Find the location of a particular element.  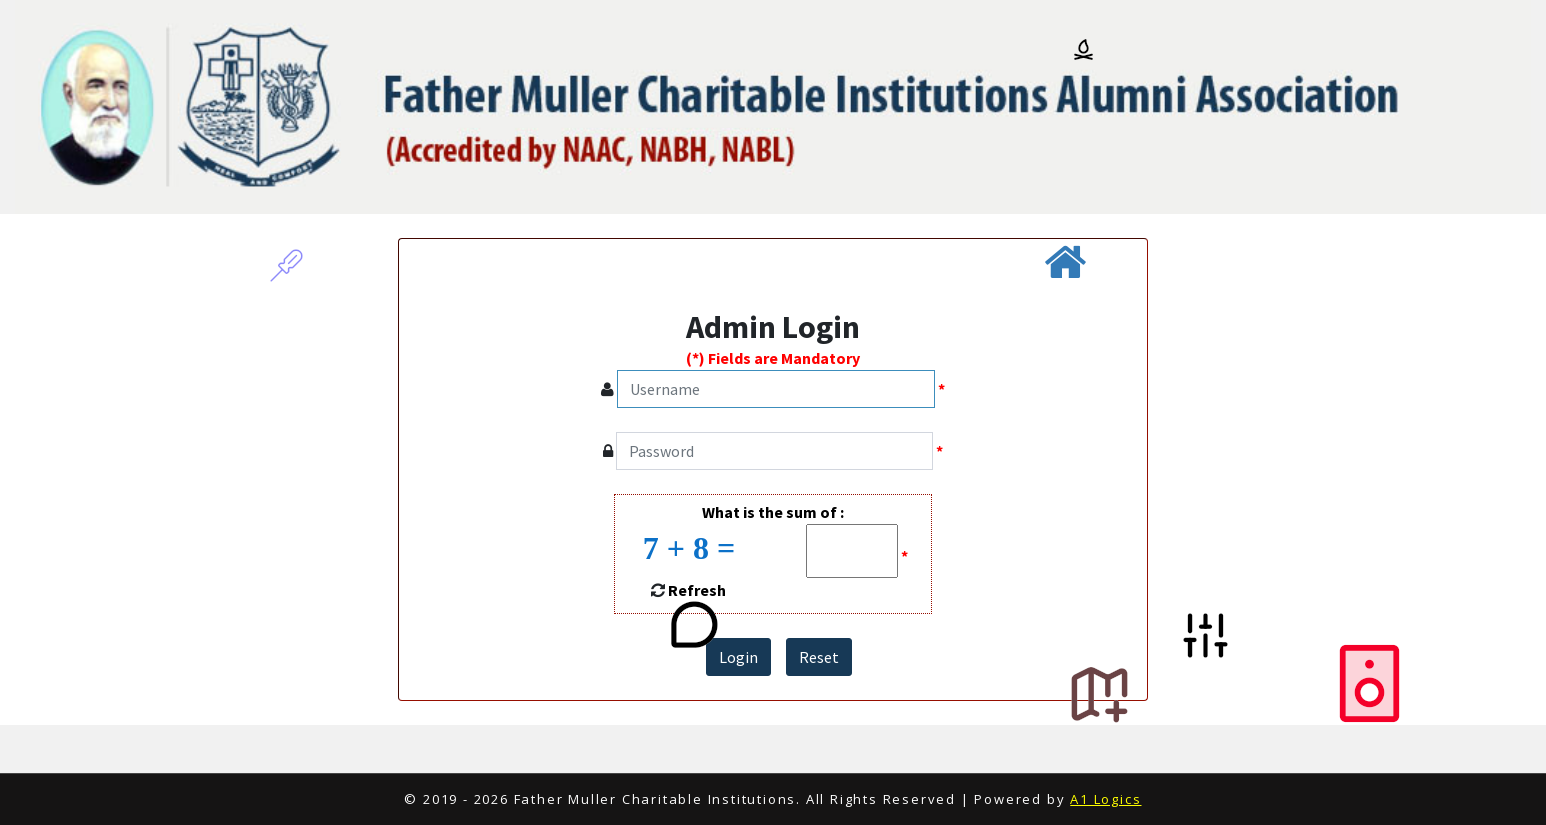

adjust speaker or audio output settings is located at coordinates (1369, 683).